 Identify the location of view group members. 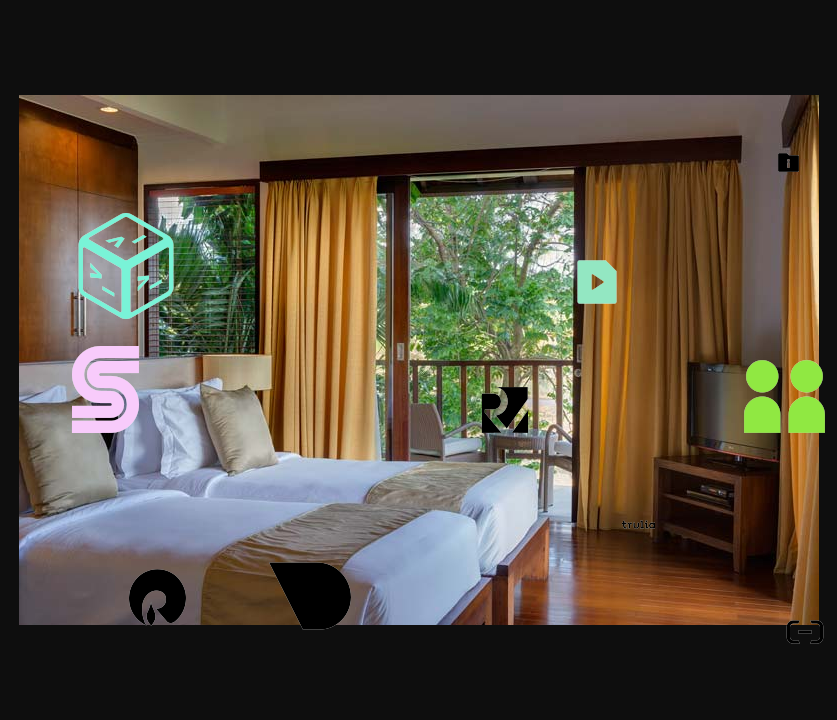
(784, 396).